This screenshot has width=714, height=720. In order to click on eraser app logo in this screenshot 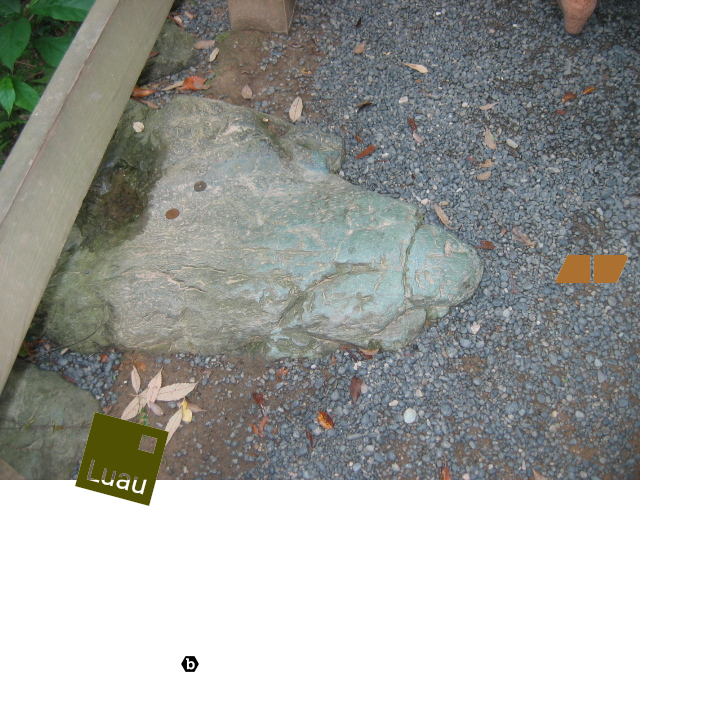, I will do `click(592, 269)`.